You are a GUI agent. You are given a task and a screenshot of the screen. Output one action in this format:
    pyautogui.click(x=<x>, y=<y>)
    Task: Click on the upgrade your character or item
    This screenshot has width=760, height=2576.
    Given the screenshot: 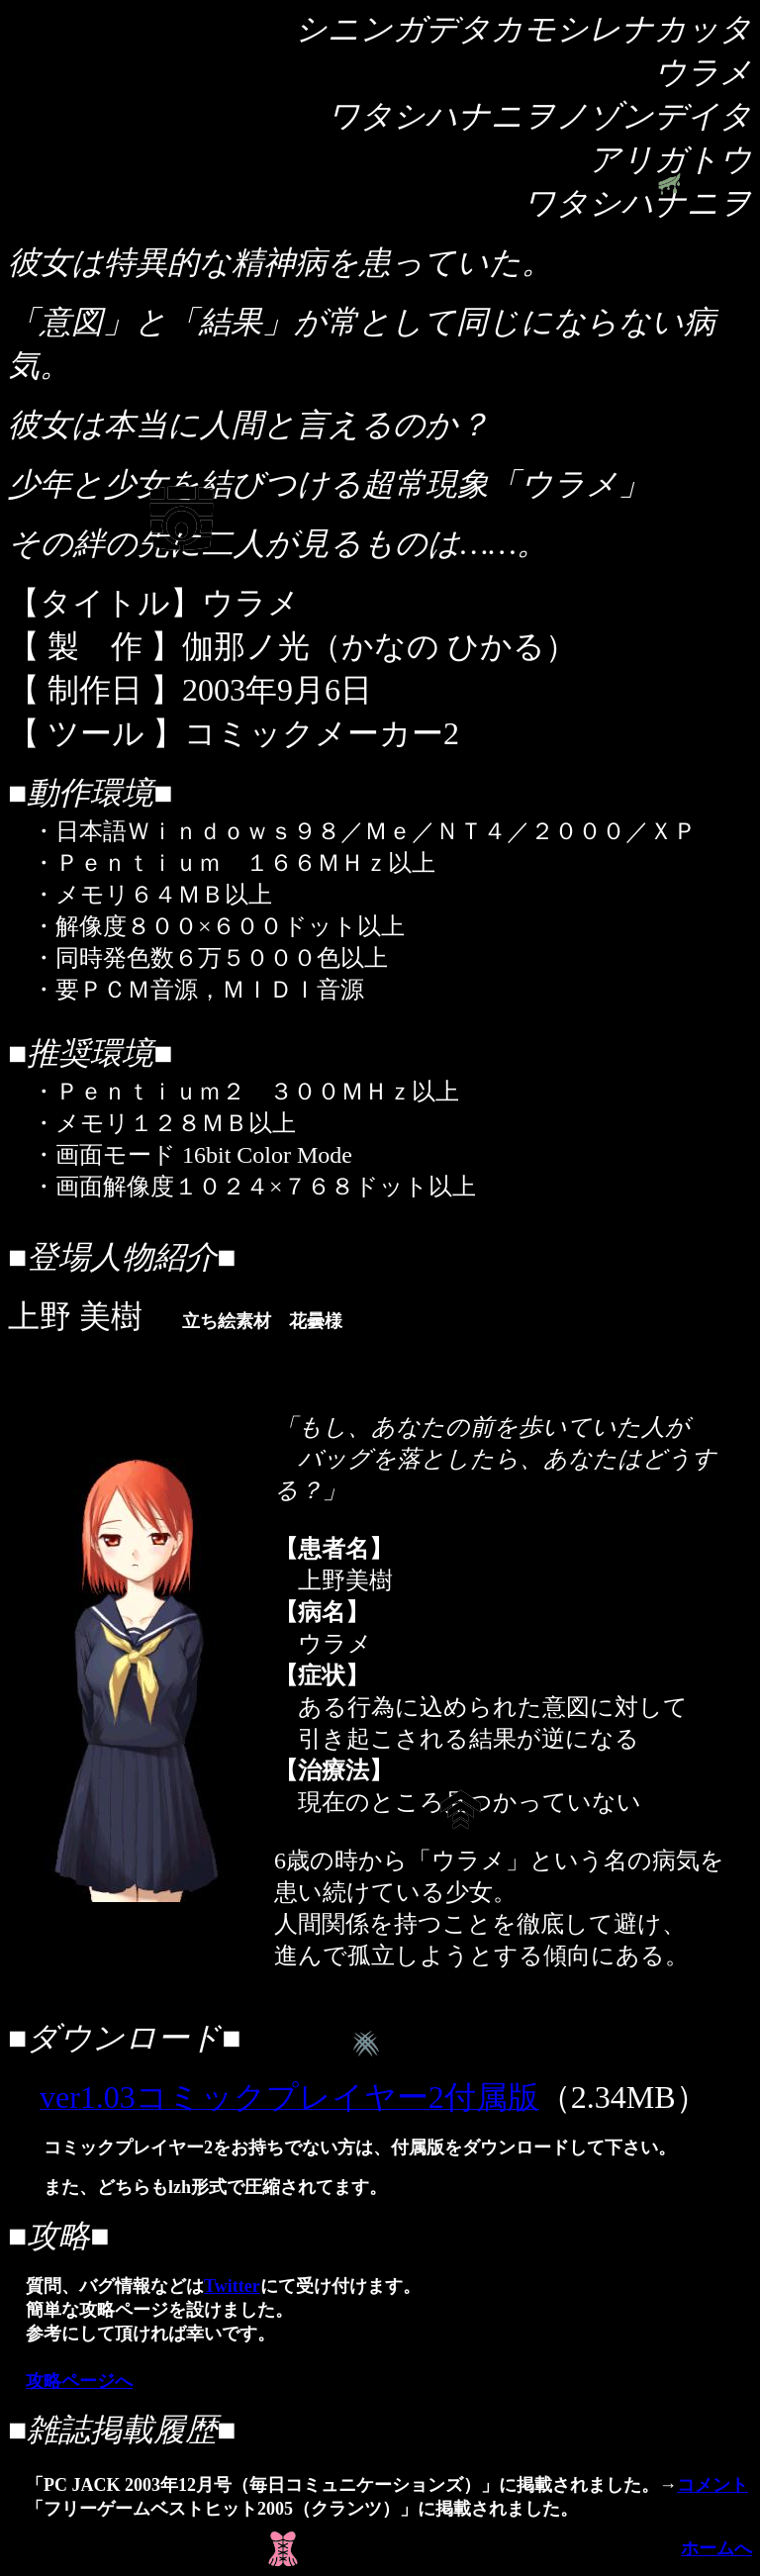 What is the action you would take?
    pyautogui.click(x=460, y=1809)
    